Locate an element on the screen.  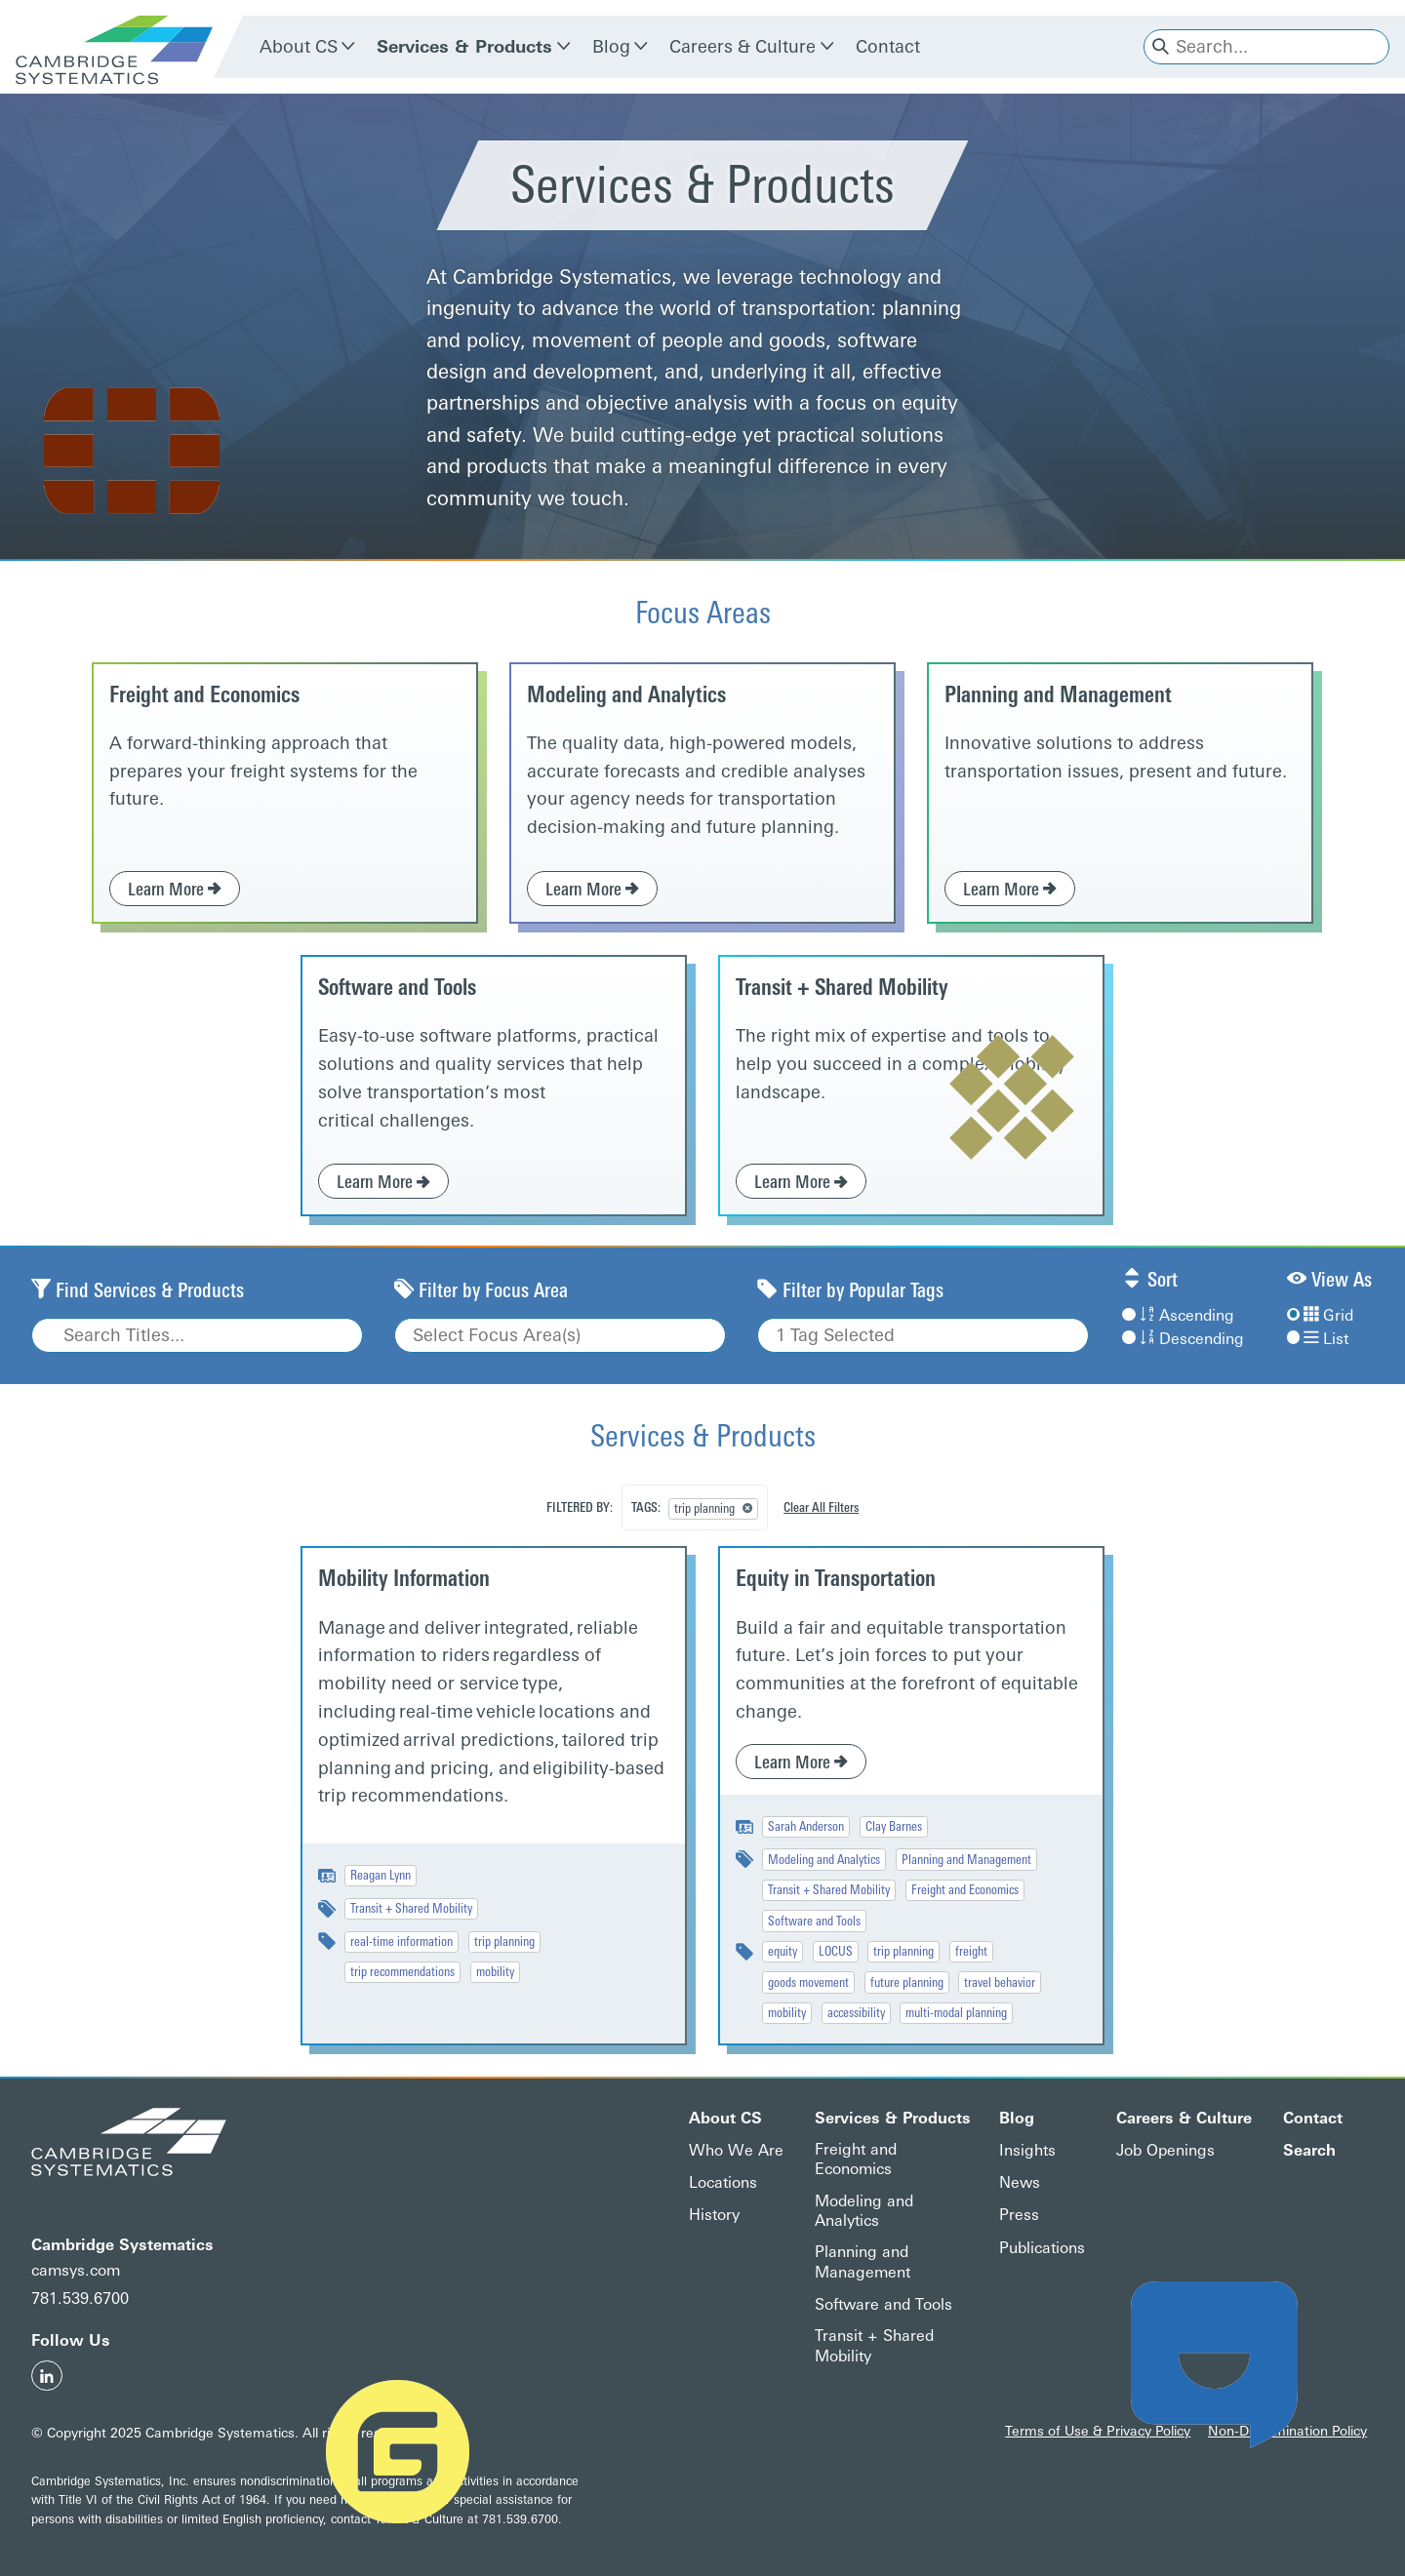
open gitee repository is located at coordinates (397, 2451).